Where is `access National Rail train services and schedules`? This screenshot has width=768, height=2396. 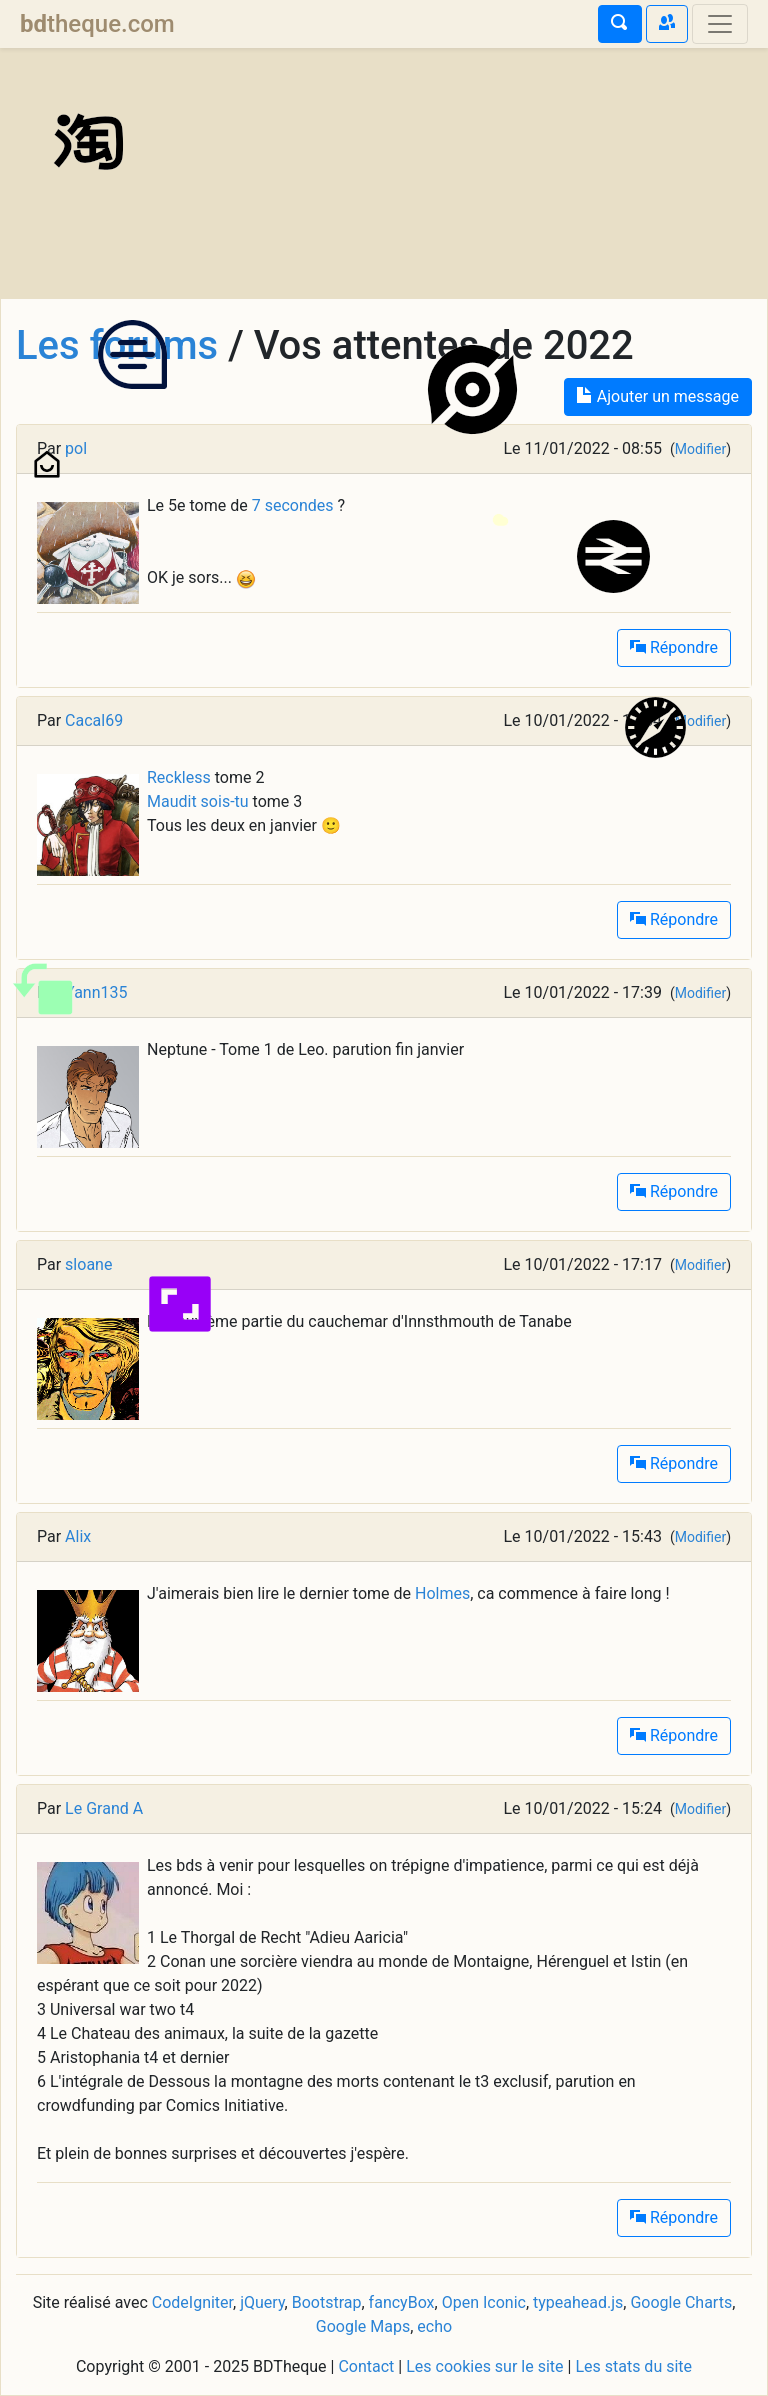 access National Rail train services and schedules is located at coordinates (613, 556).